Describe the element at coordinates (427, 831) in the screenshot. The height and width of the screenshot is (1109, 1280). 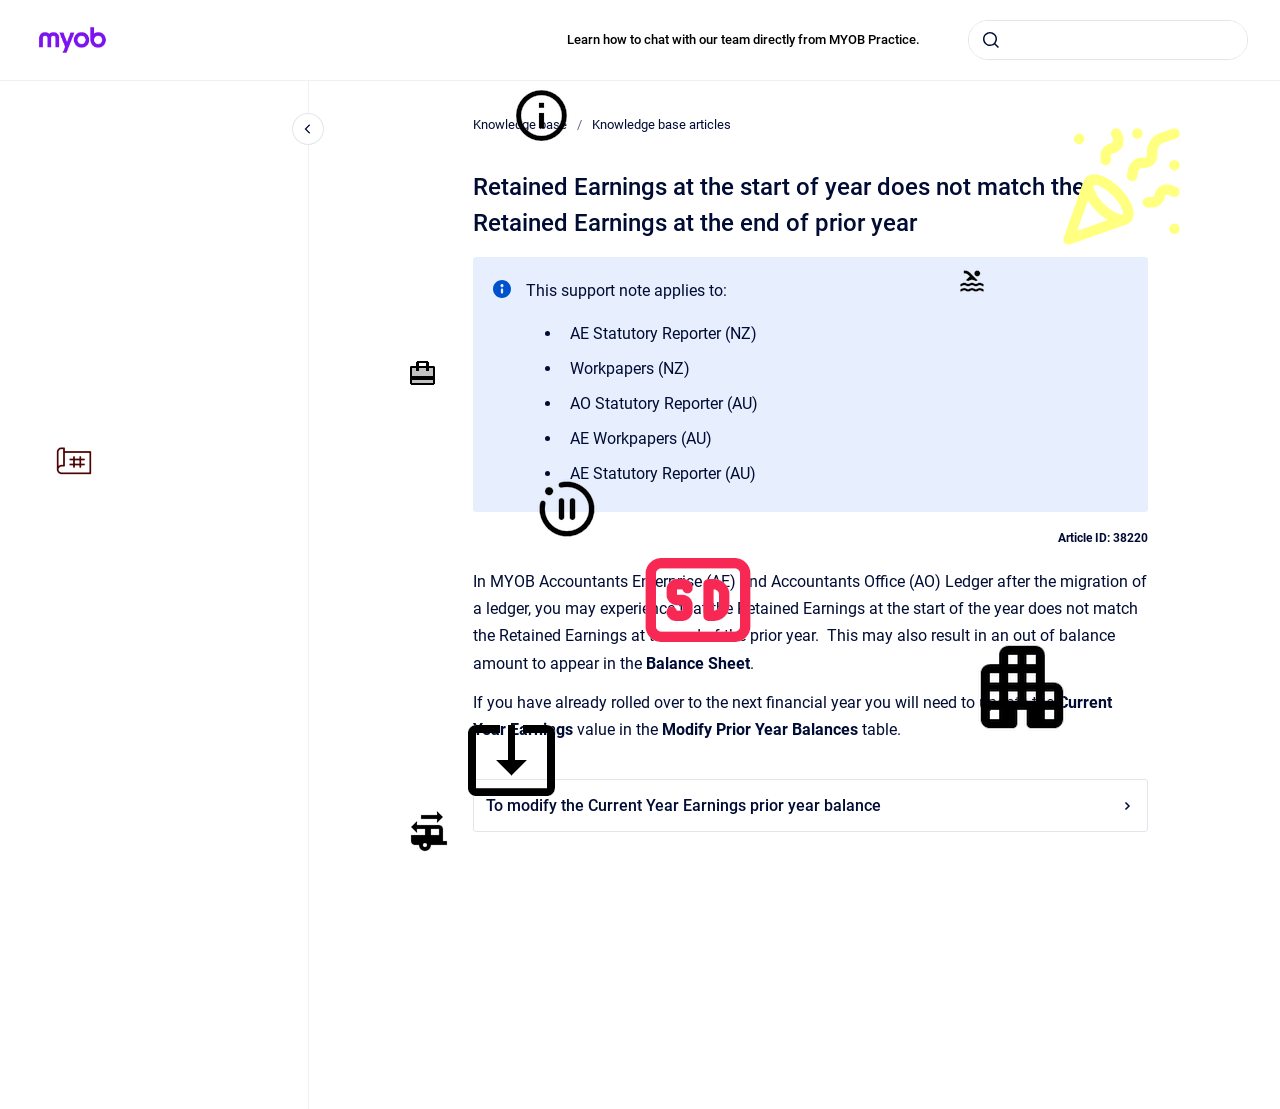
I see `rv hookup available at this location` at that location.